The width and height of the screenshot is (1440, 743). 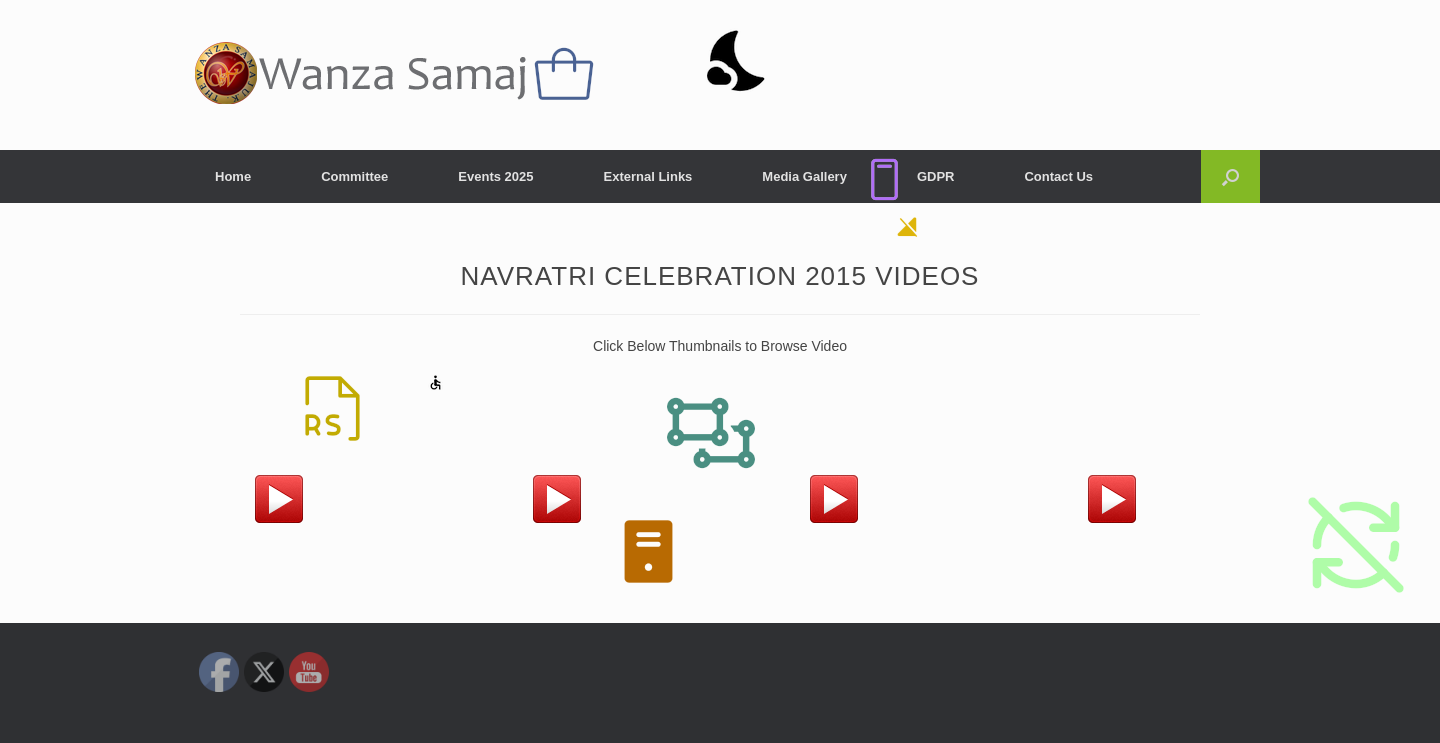 I want to click on auto-refresh disabled, so click(x=1356, y=545).